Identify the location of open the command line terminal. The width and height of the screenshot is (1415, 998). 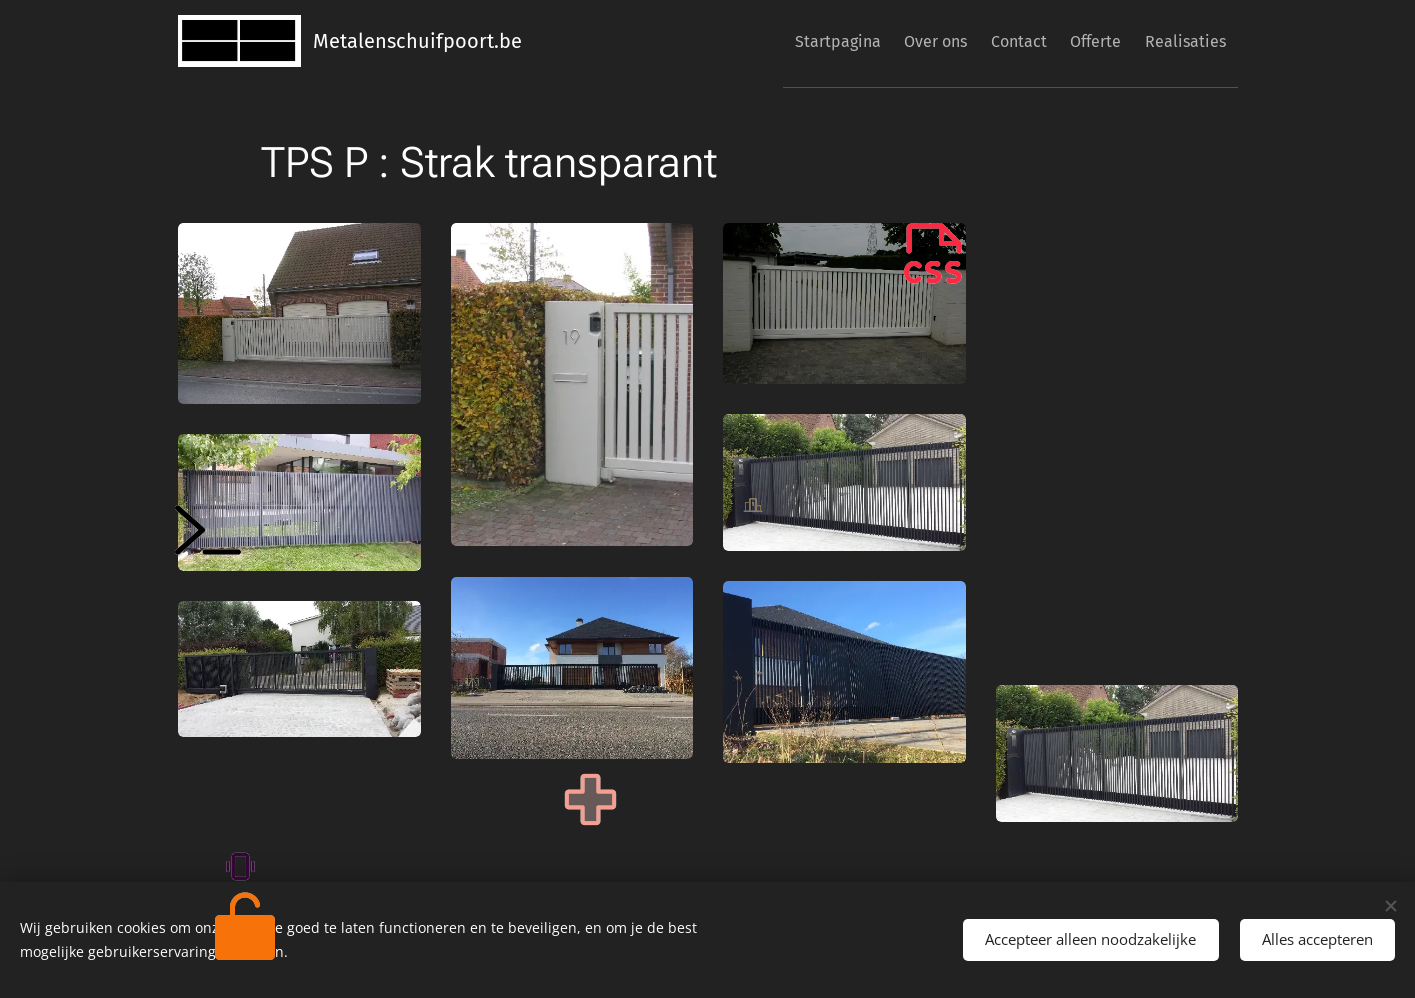
(208, 530).